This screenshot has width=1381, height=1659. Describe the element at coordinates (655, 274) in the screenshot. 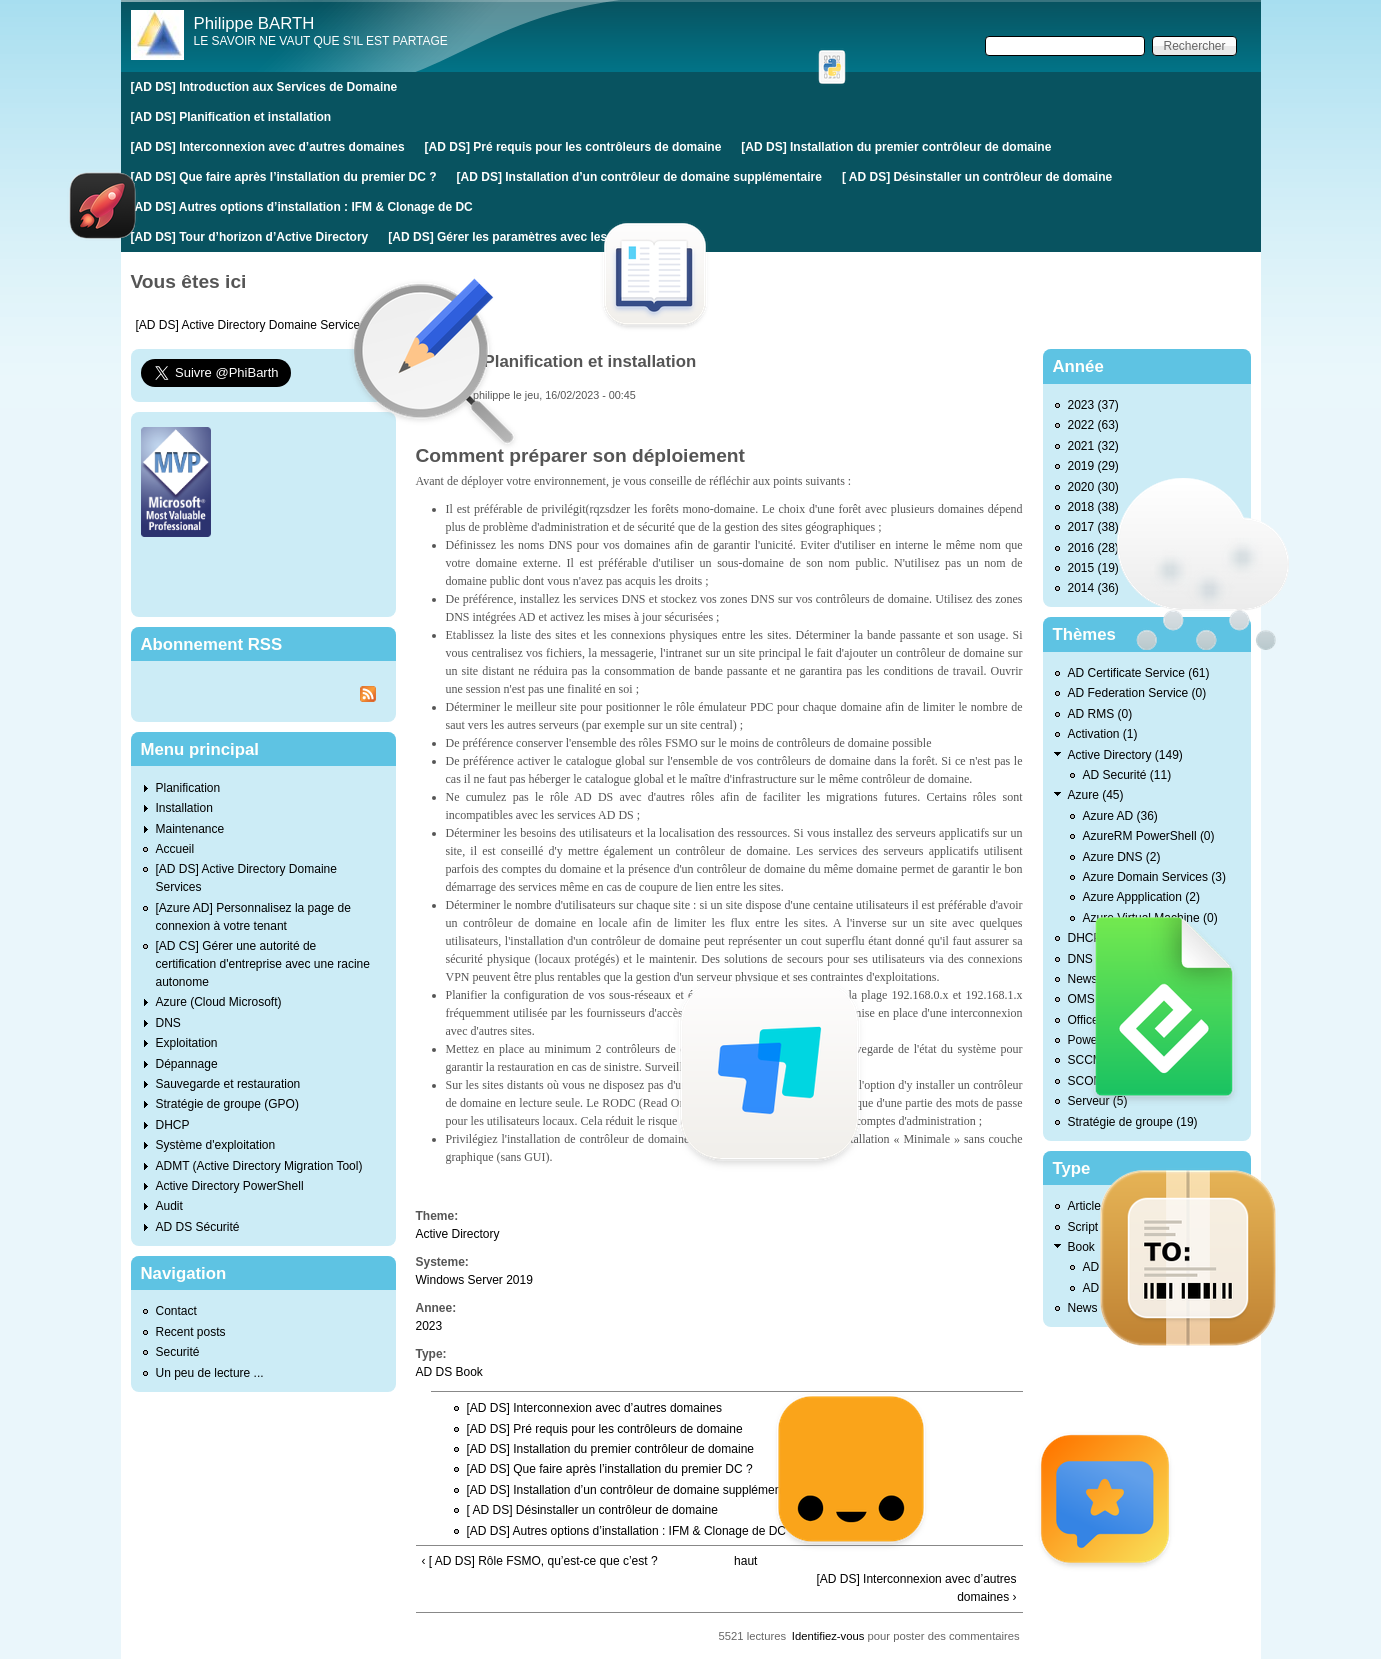

I see `open notes-up markdown note-taking app` at that location.